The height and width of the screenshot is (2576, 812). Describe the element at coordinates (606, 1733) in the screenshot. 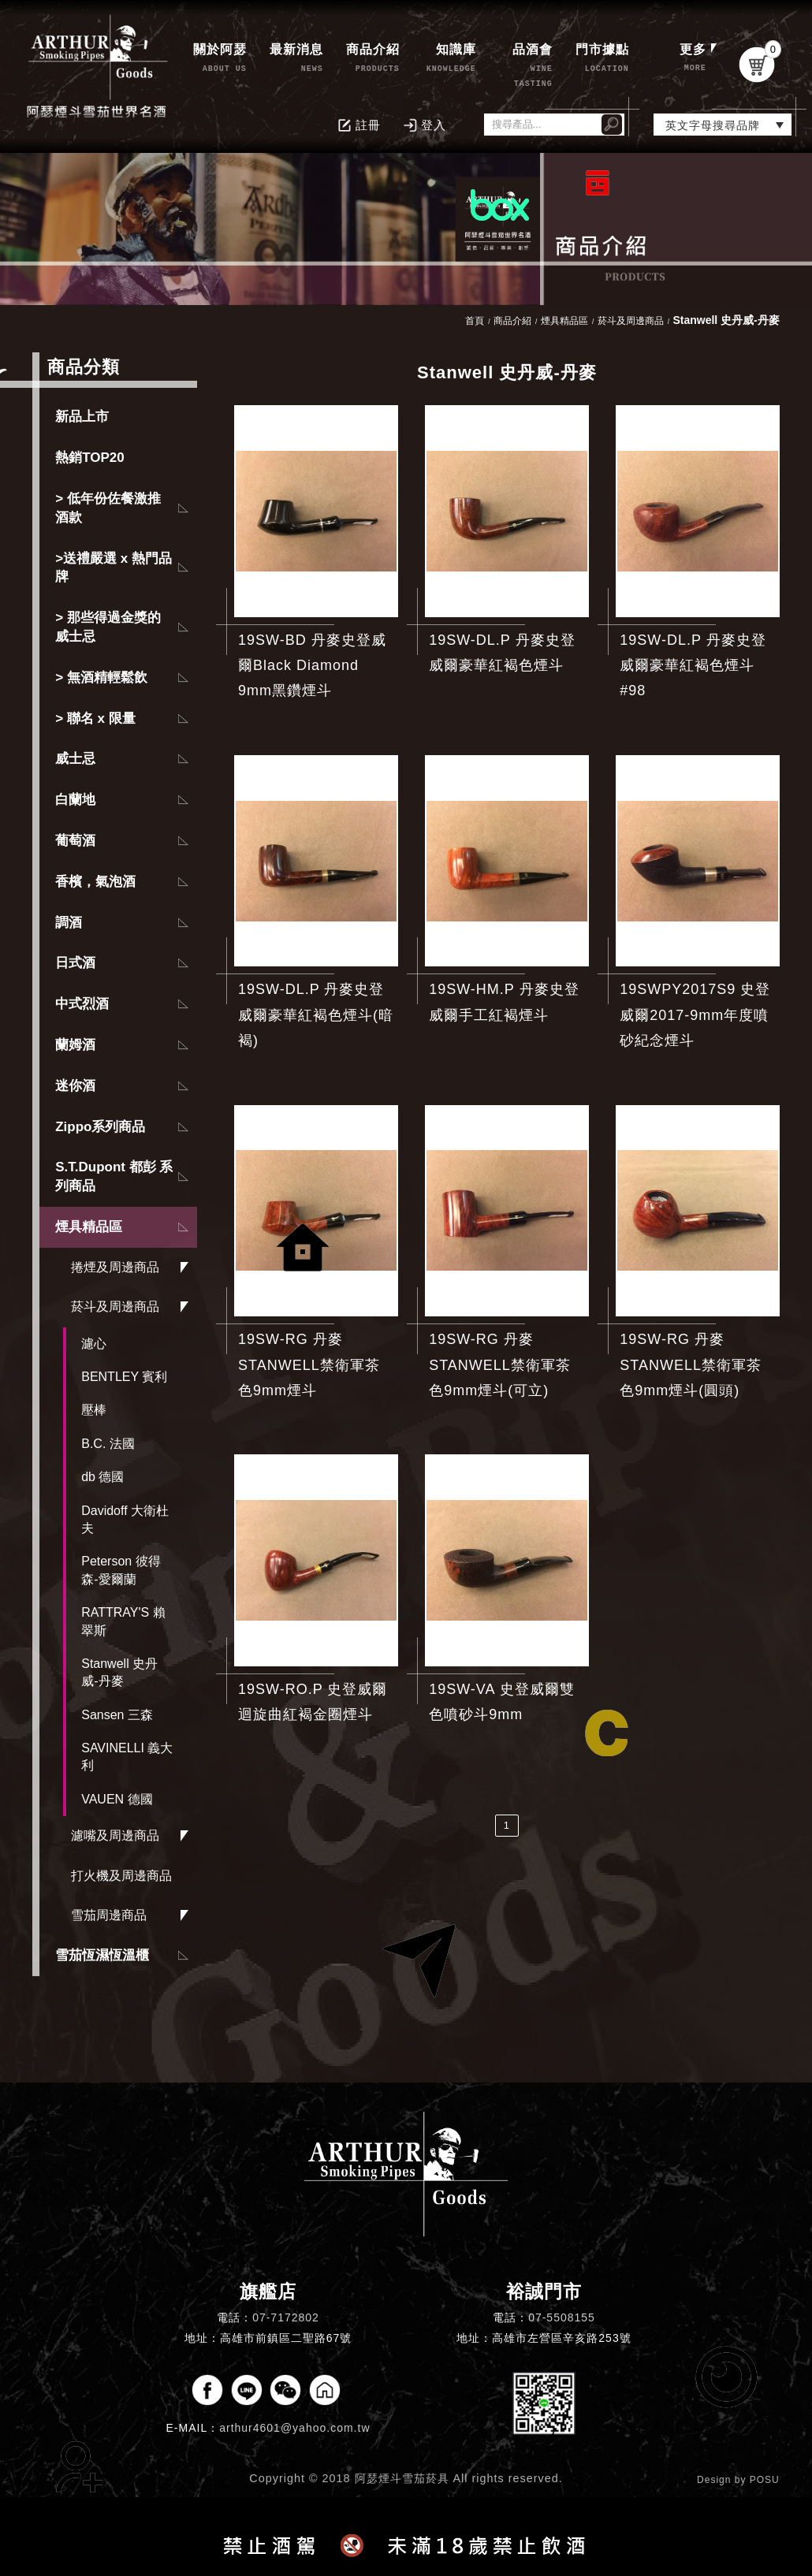

I see `C programming language logo` at that location.